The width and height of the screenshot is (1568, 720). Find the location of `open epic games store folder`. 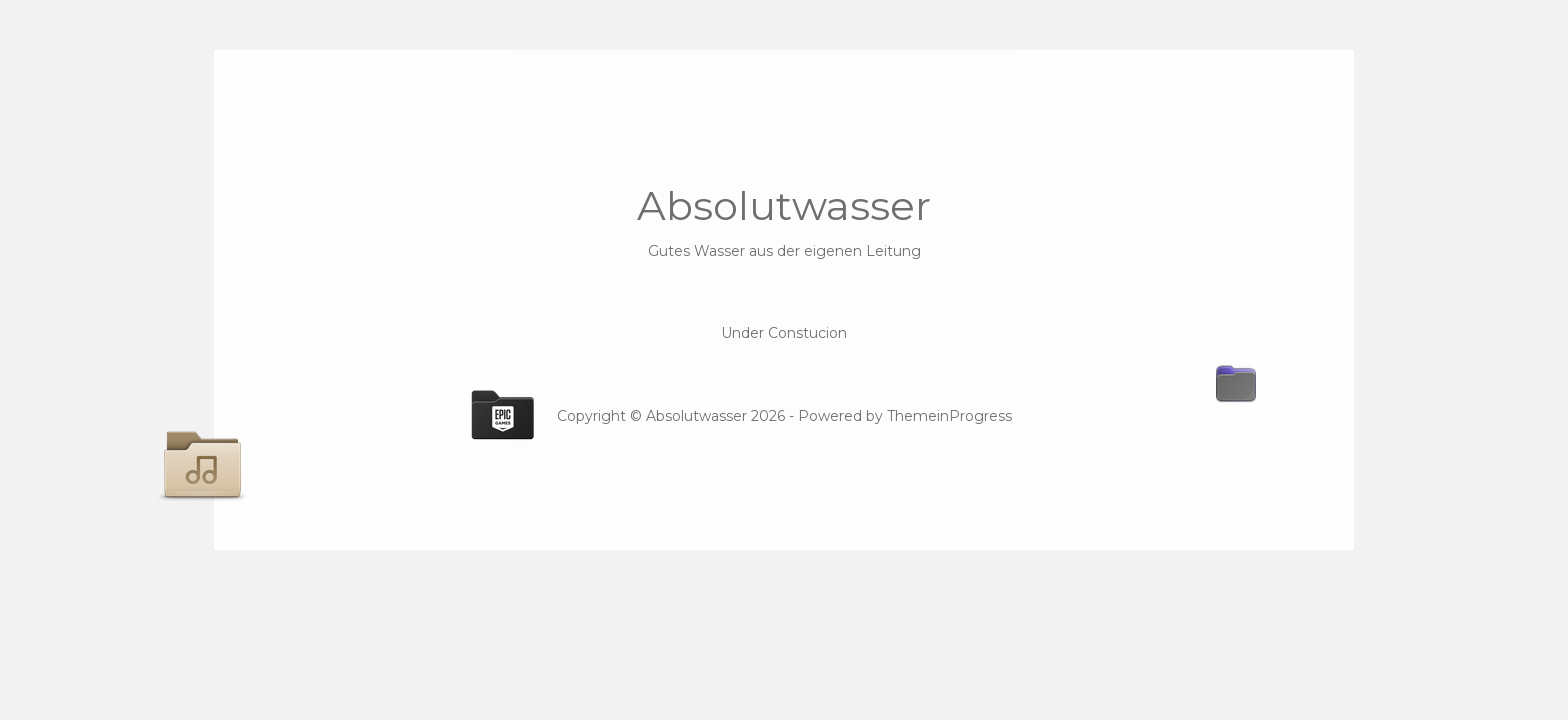

open epic games store folder is located at coordinates (502, 416).